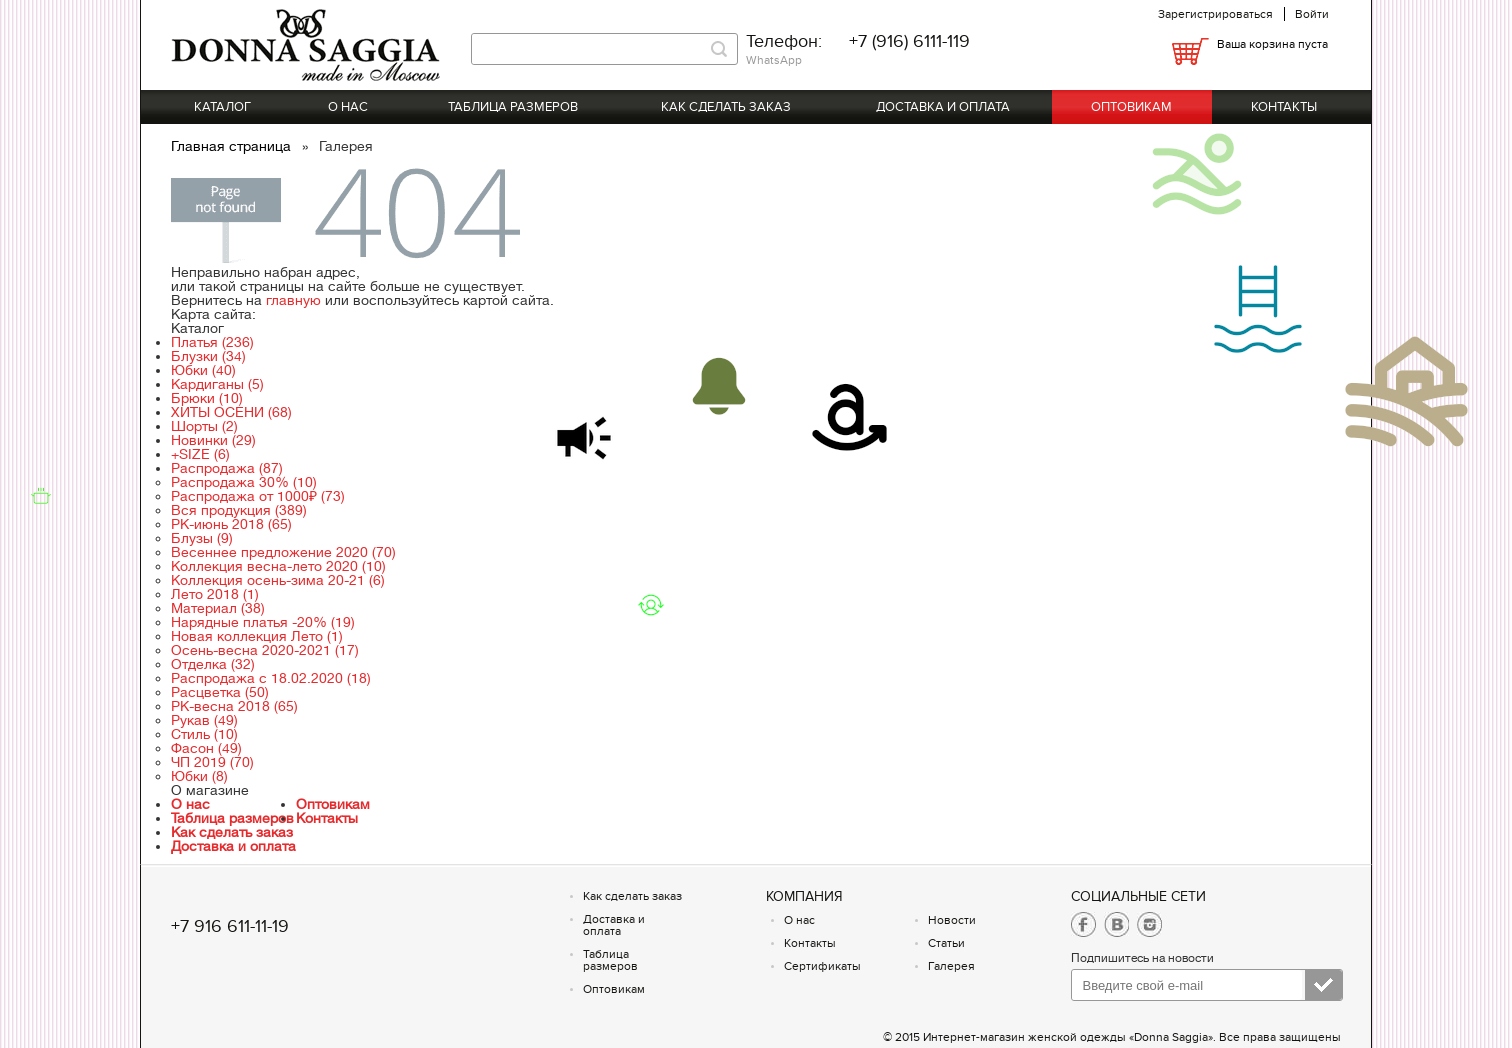 The height and width of the screenshot is (1048, 1512). What do you see at coordinates (719, 387) in the screenshot?
I see `view notifications` at bounding box center [719, 387].